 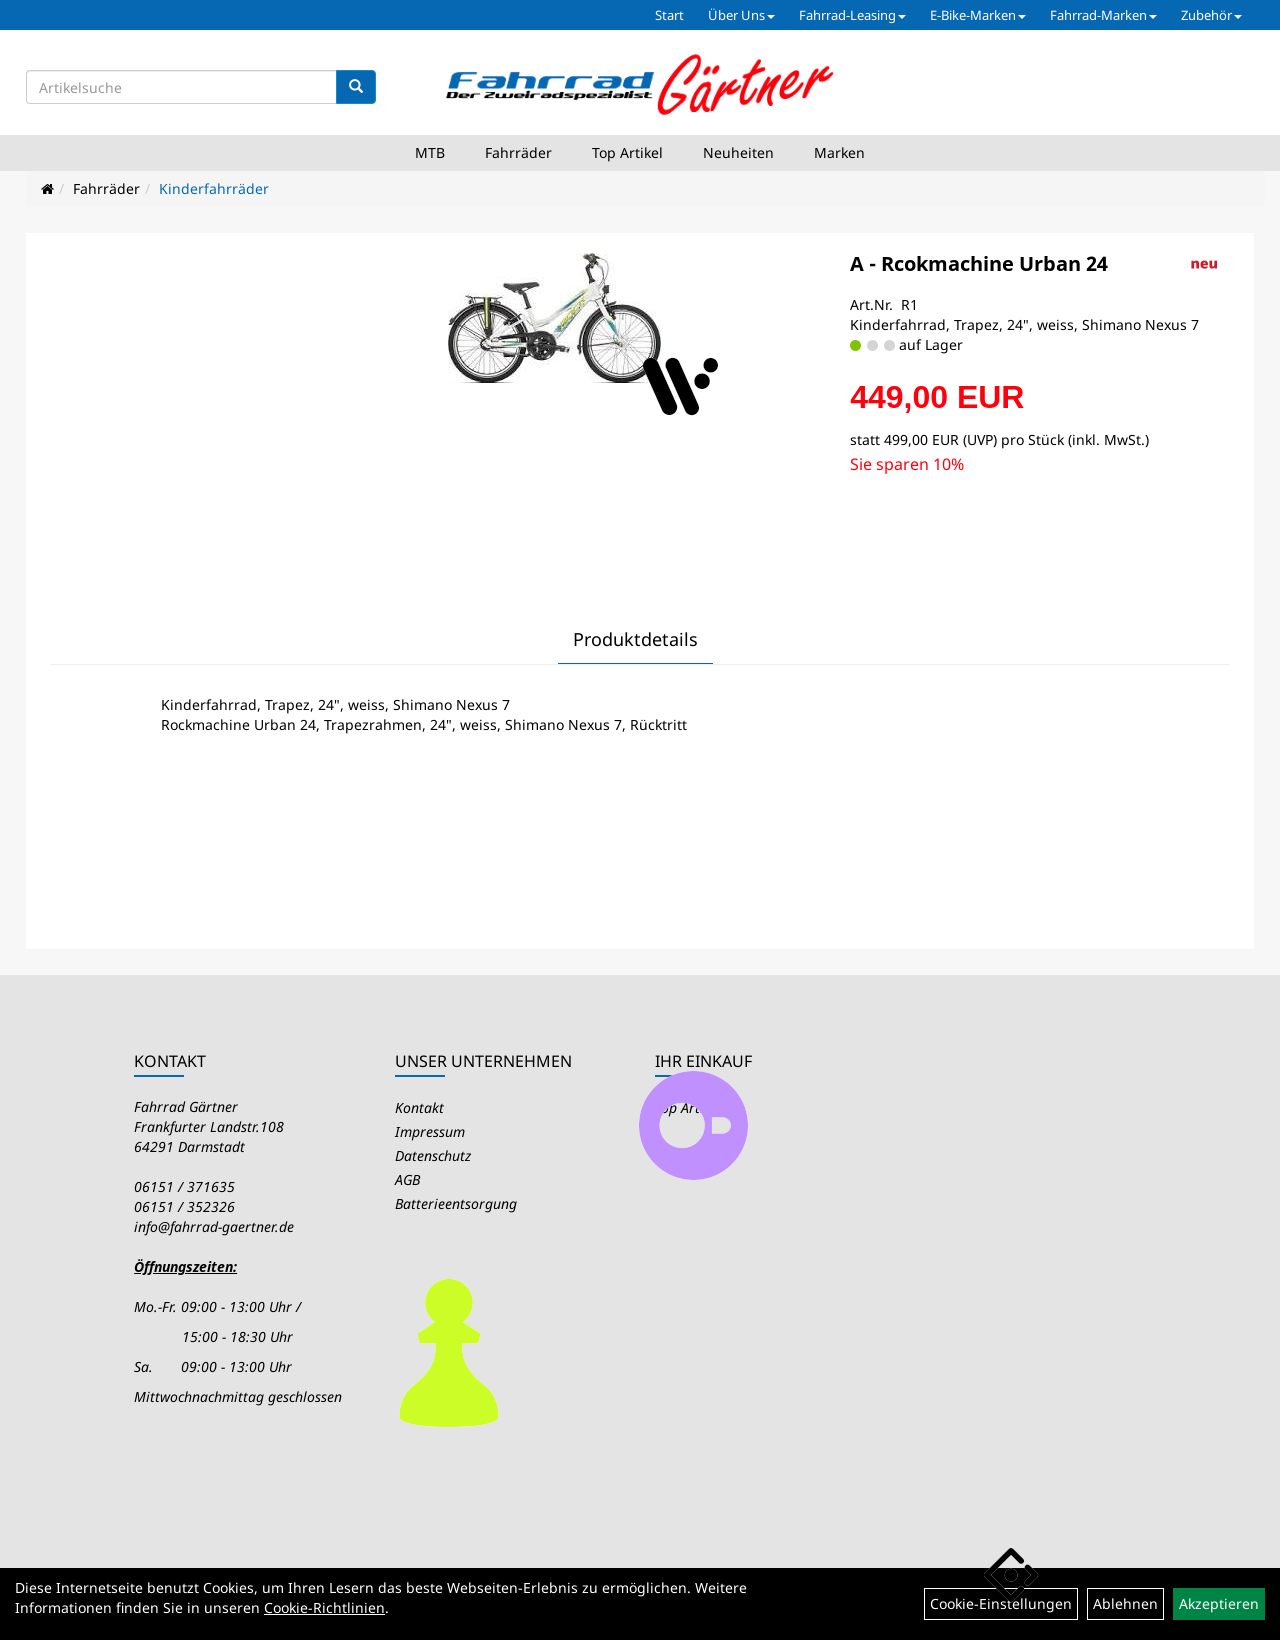 I want to click on open chess.com app, so click(x=449, y=1353).